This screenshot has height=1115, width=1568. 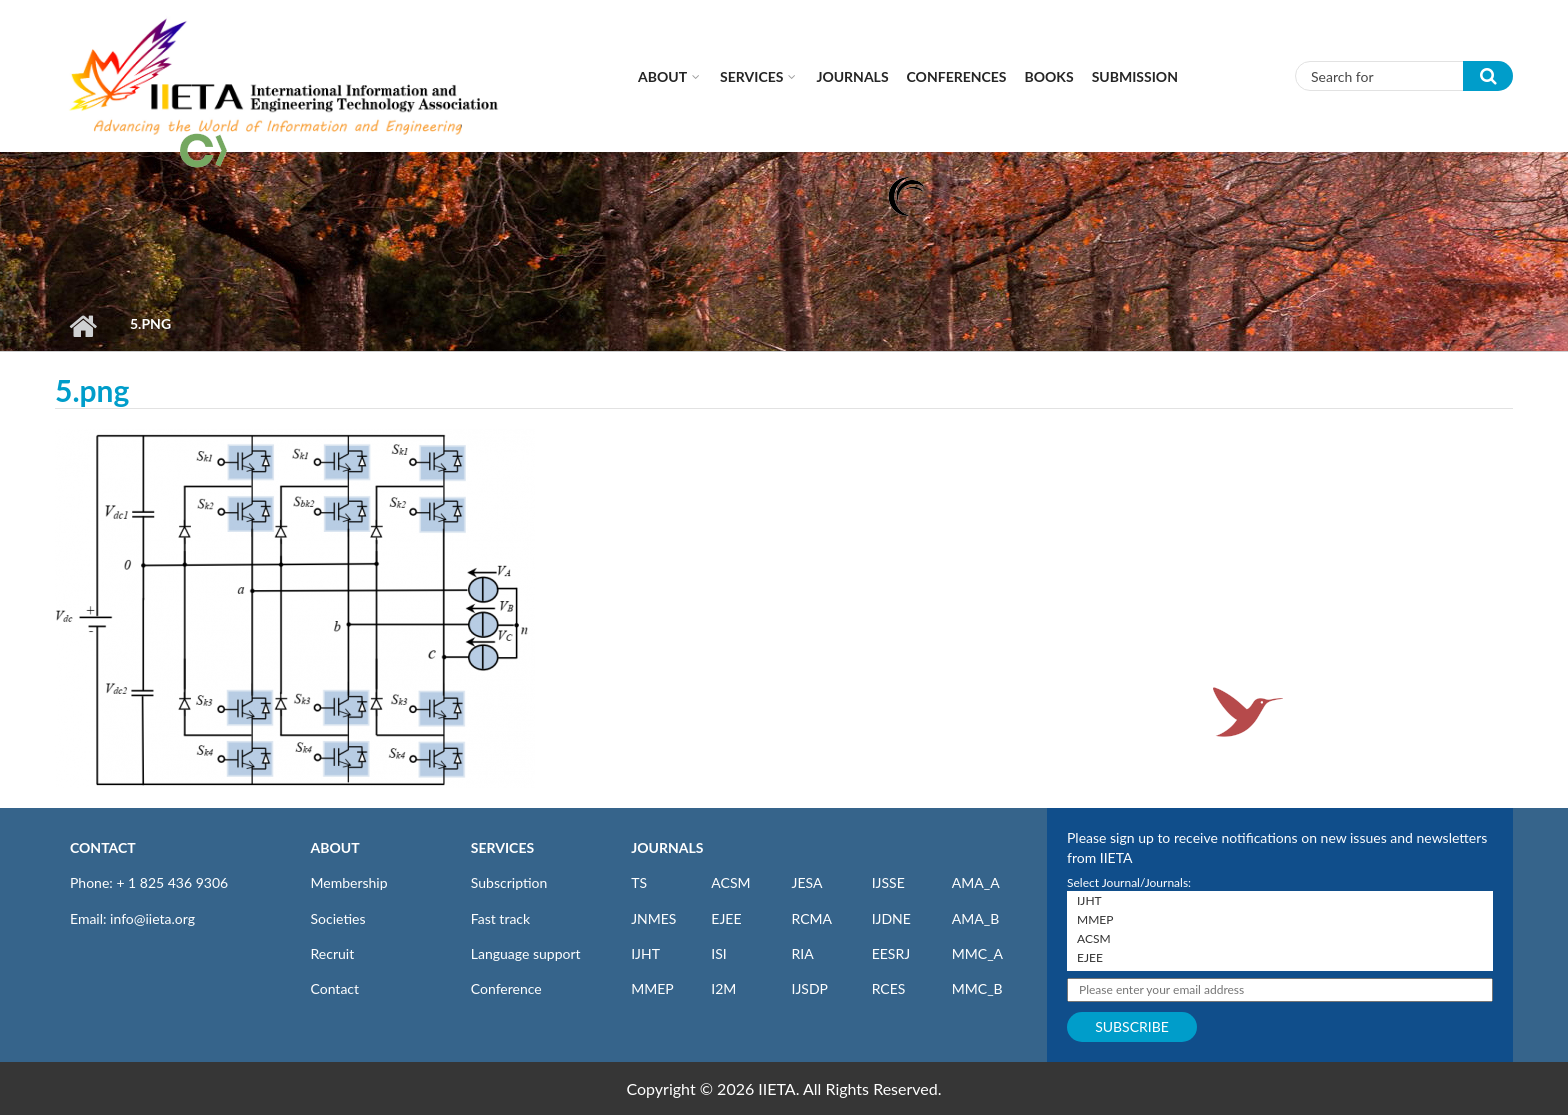 What do you see at coordinates (203, 150) in the screenshot?
I see `link to CocoaPods dependency manager` at bounding box center [203, 150].